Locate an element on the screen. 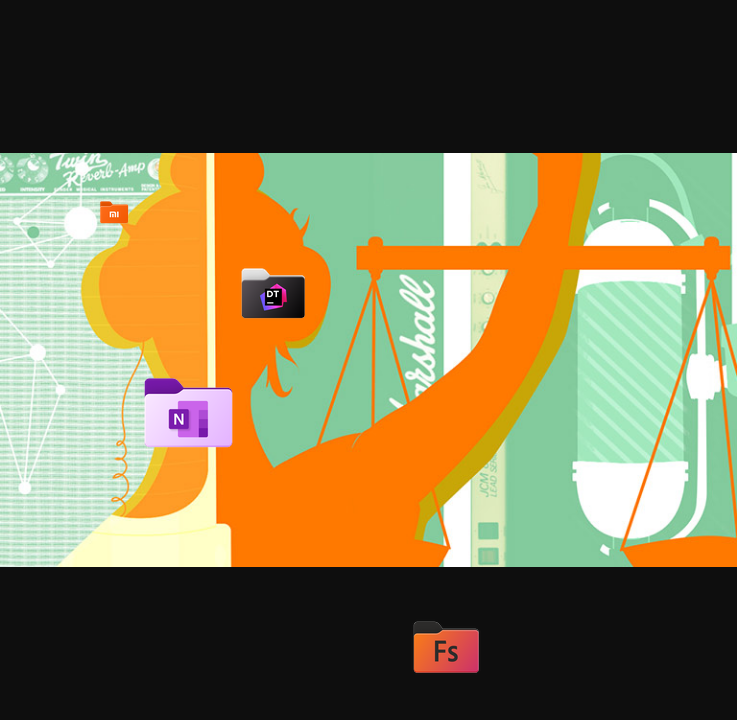 The image size is (737, 720). open folder containing Microsoft OneNote files is located at coordinates (188, 415).